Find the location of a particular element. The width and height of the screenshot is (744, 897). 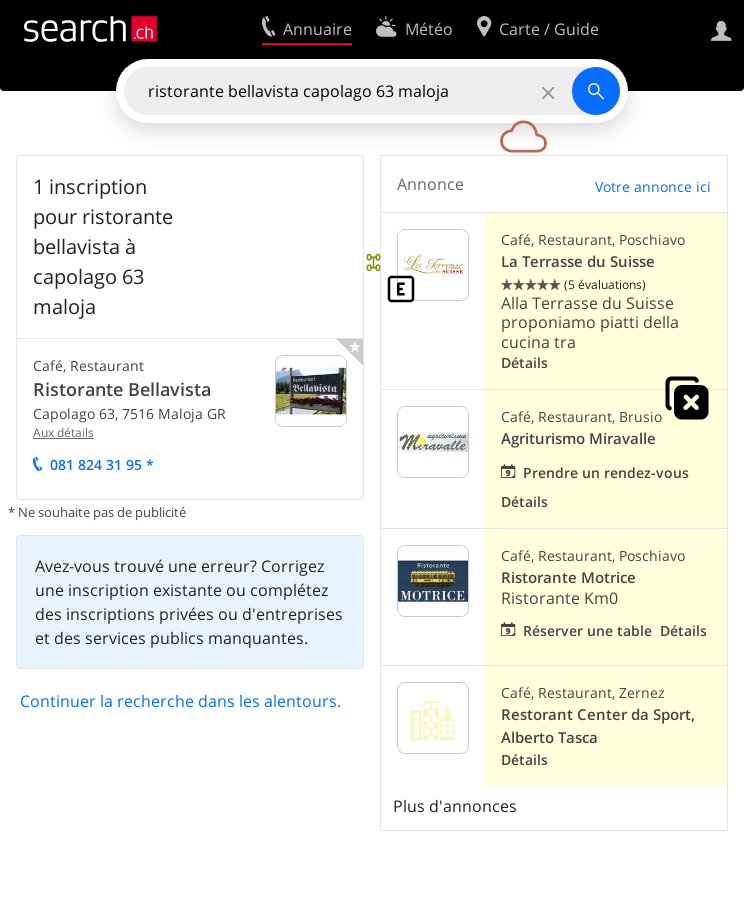

select 4WD or all-wheel drive mode is located at coordinates (373, 262).